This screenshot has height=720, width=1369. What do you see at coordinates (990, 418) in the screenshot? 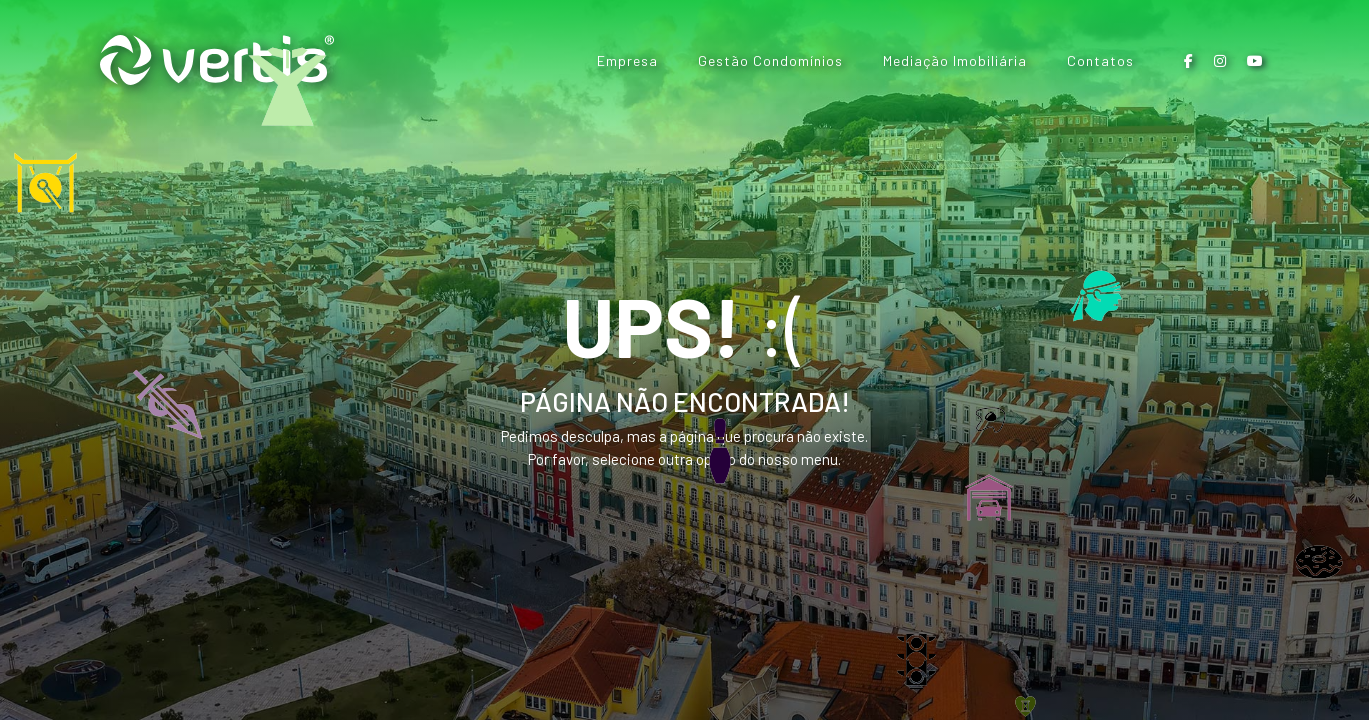
I see `ingredient icon for cooking or recipe apps` at bounding box center [990, 418].